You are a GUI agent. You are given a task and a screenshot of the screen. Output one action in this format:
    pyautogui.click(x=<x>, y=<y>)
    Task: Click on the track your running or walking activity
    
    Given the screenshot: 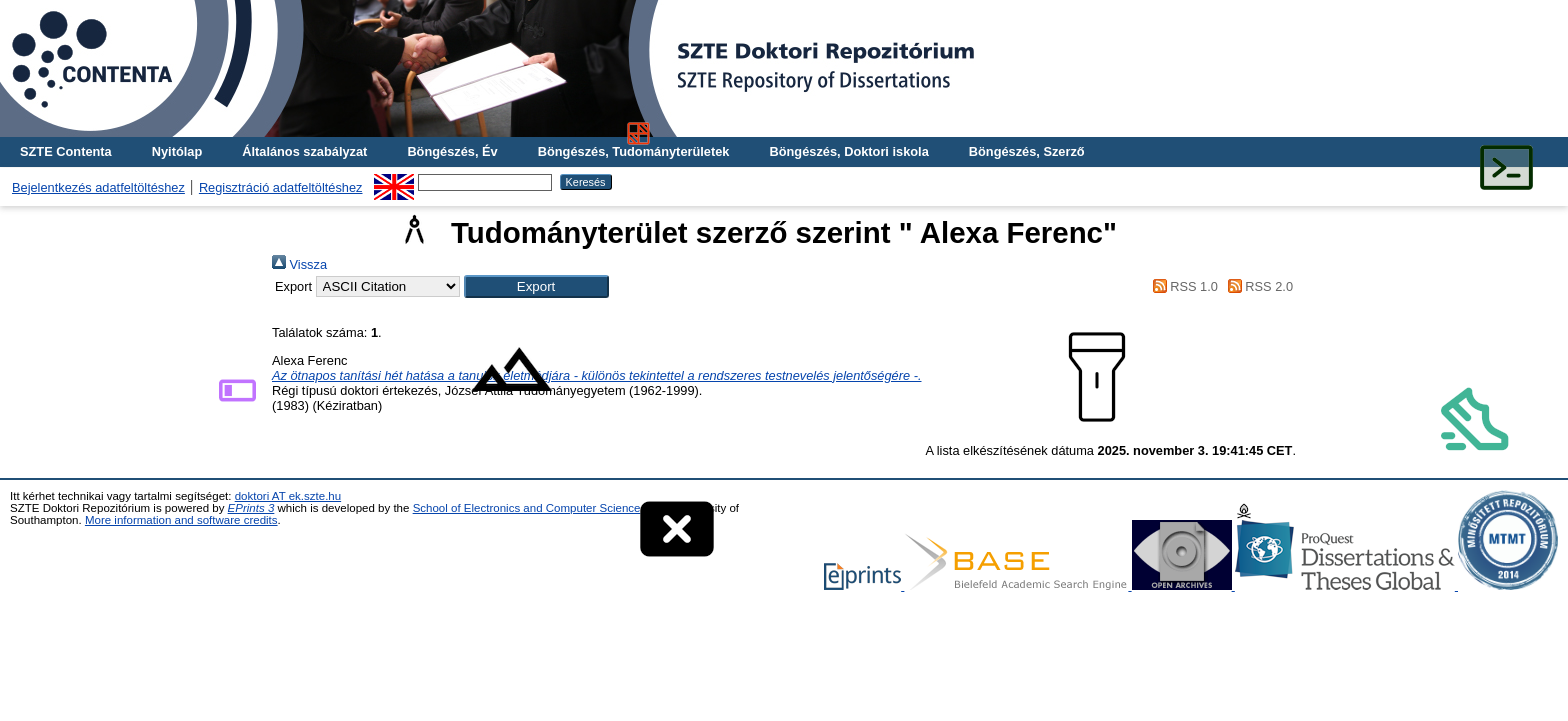 What is the action you would take?
    pyautogui.click(x=1473, y=422)
    